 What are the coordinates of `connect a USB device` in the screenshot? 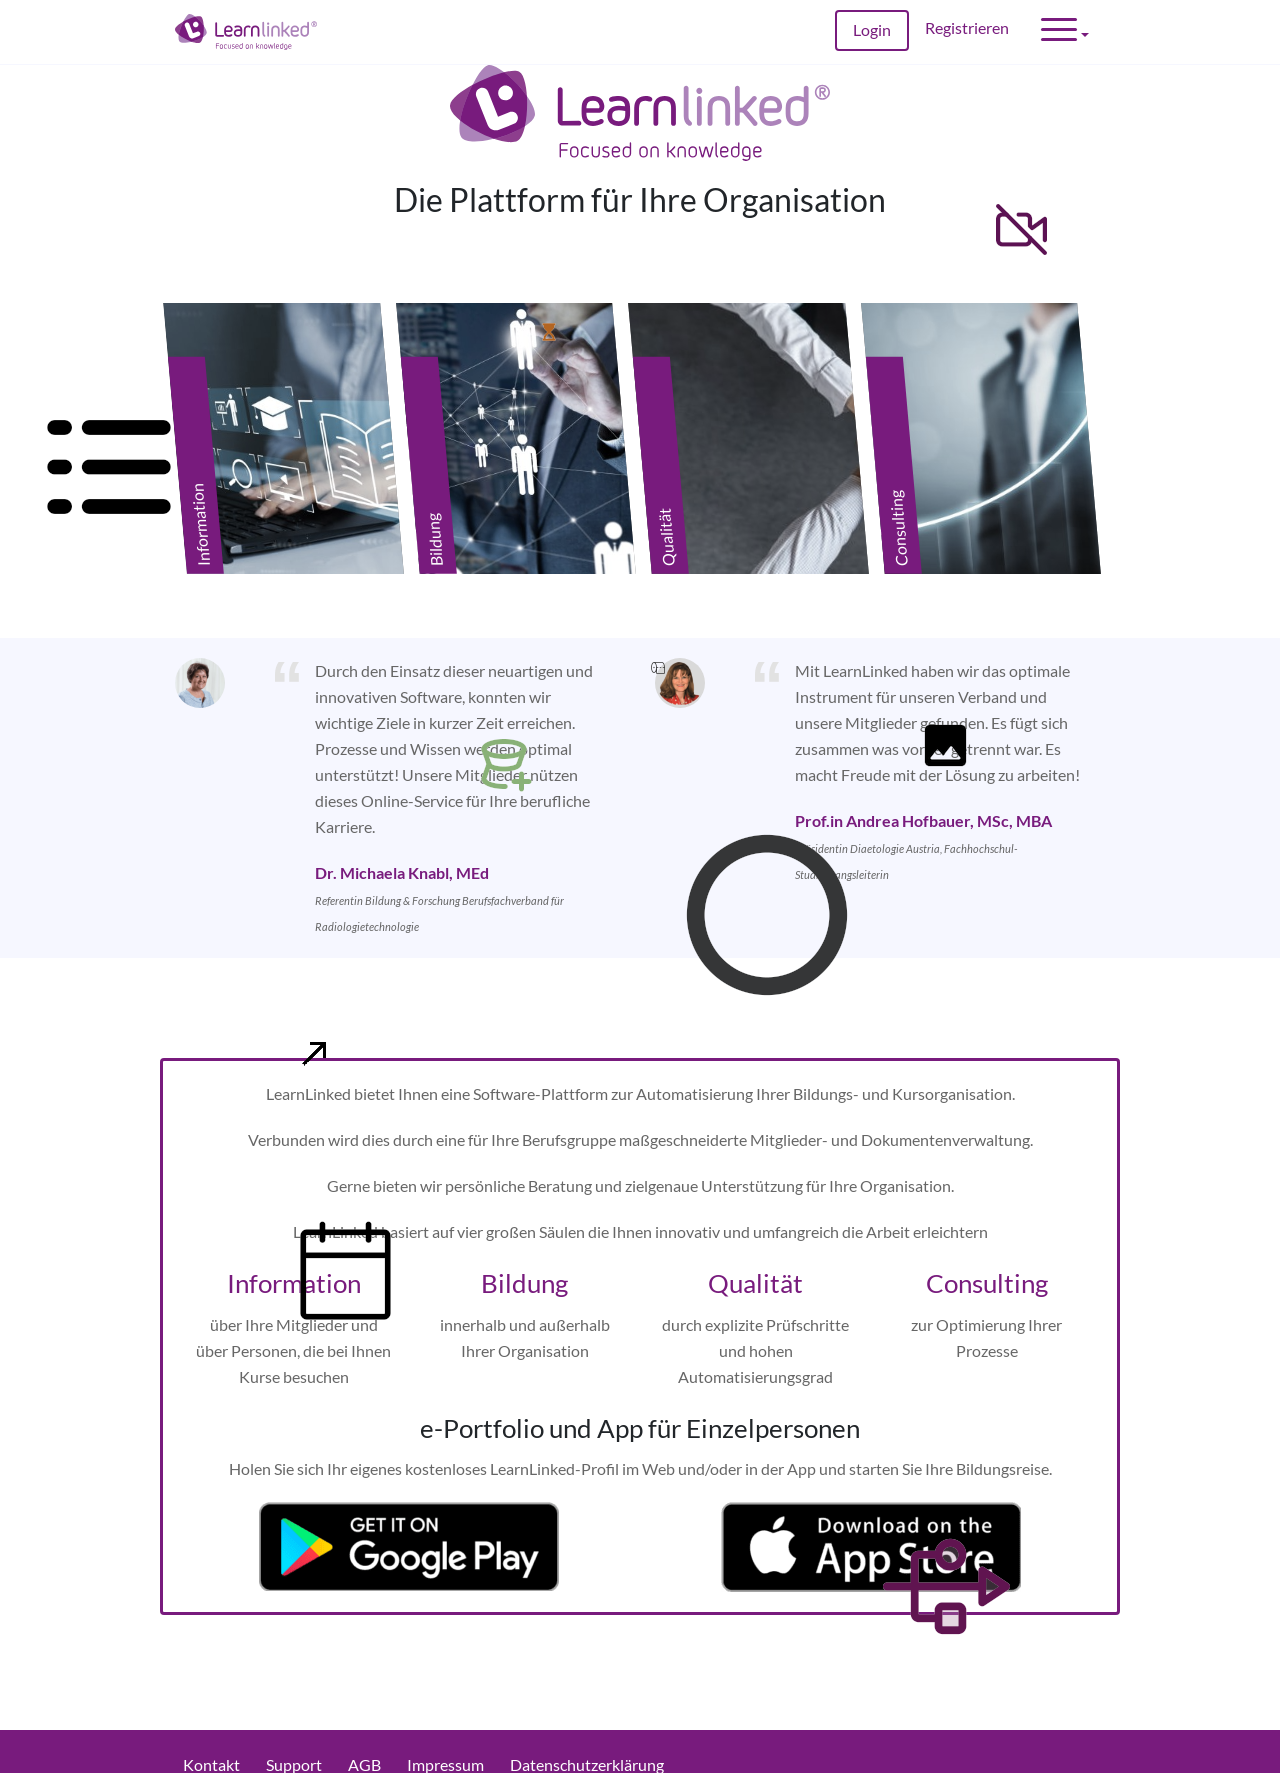 It's located at (946, 1586).